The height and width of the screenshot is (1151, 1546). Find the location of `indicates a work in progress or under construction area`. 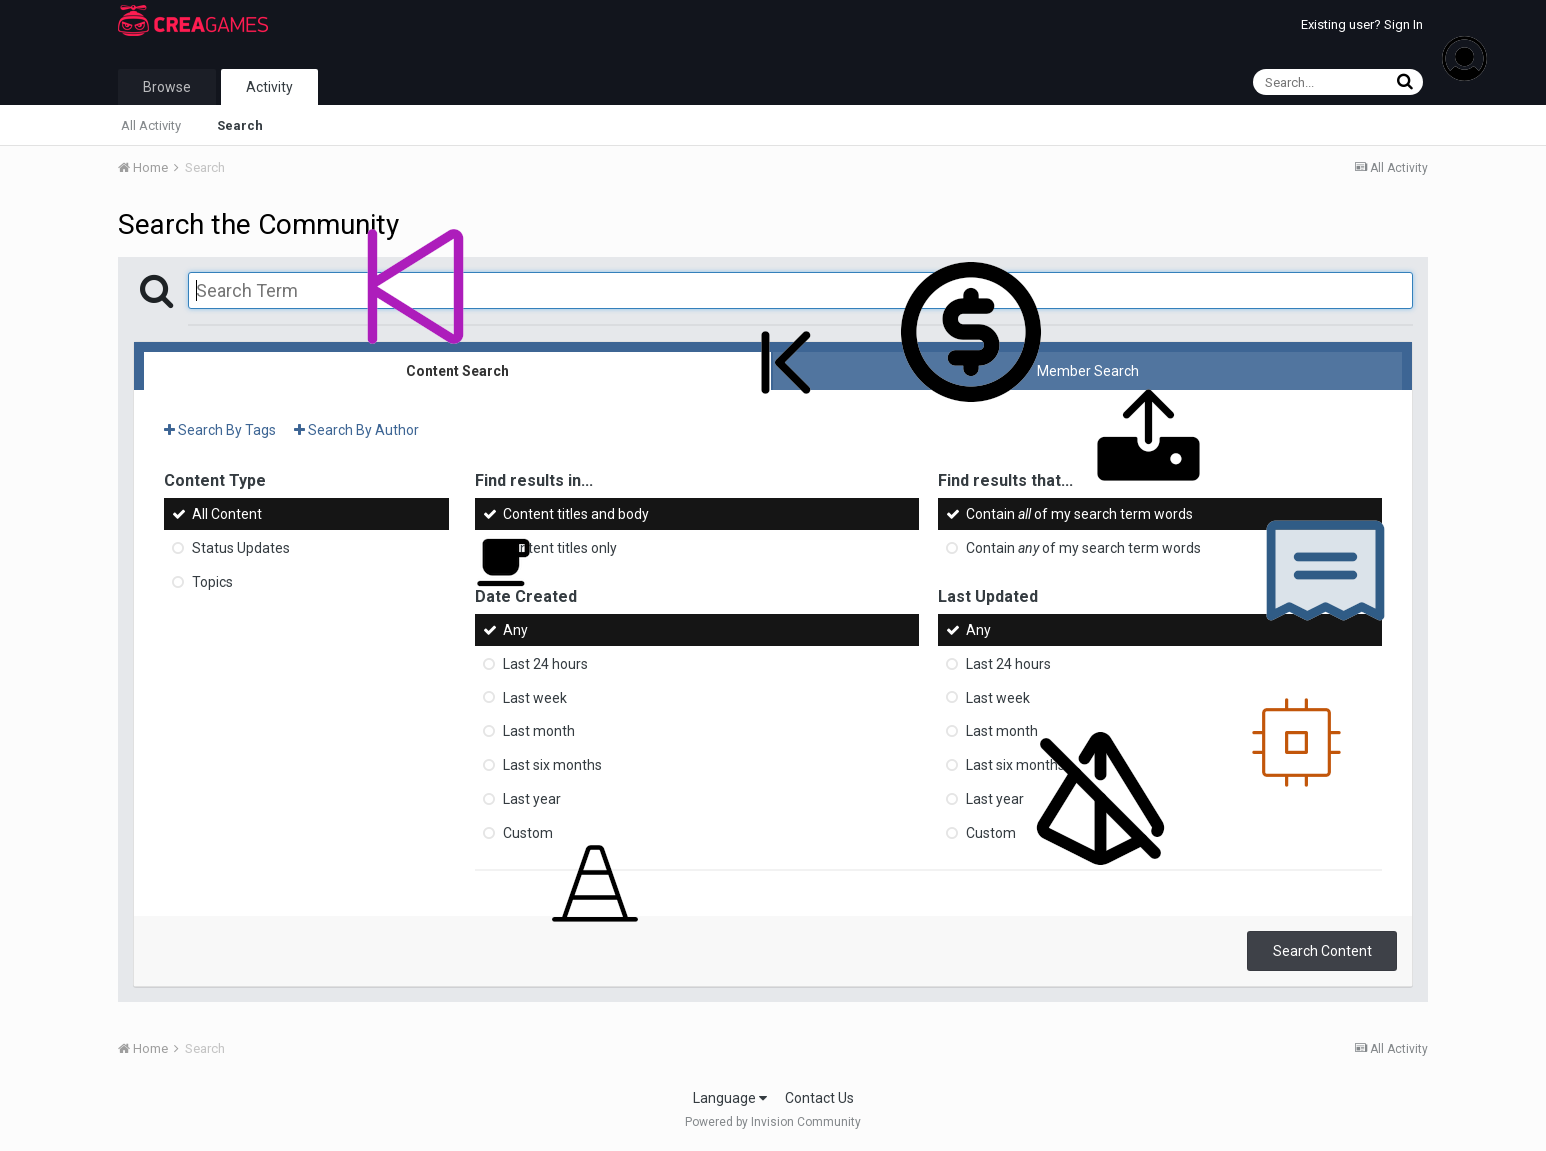

indicates a work in progress or under construction area is located at coordinates (595, 885).